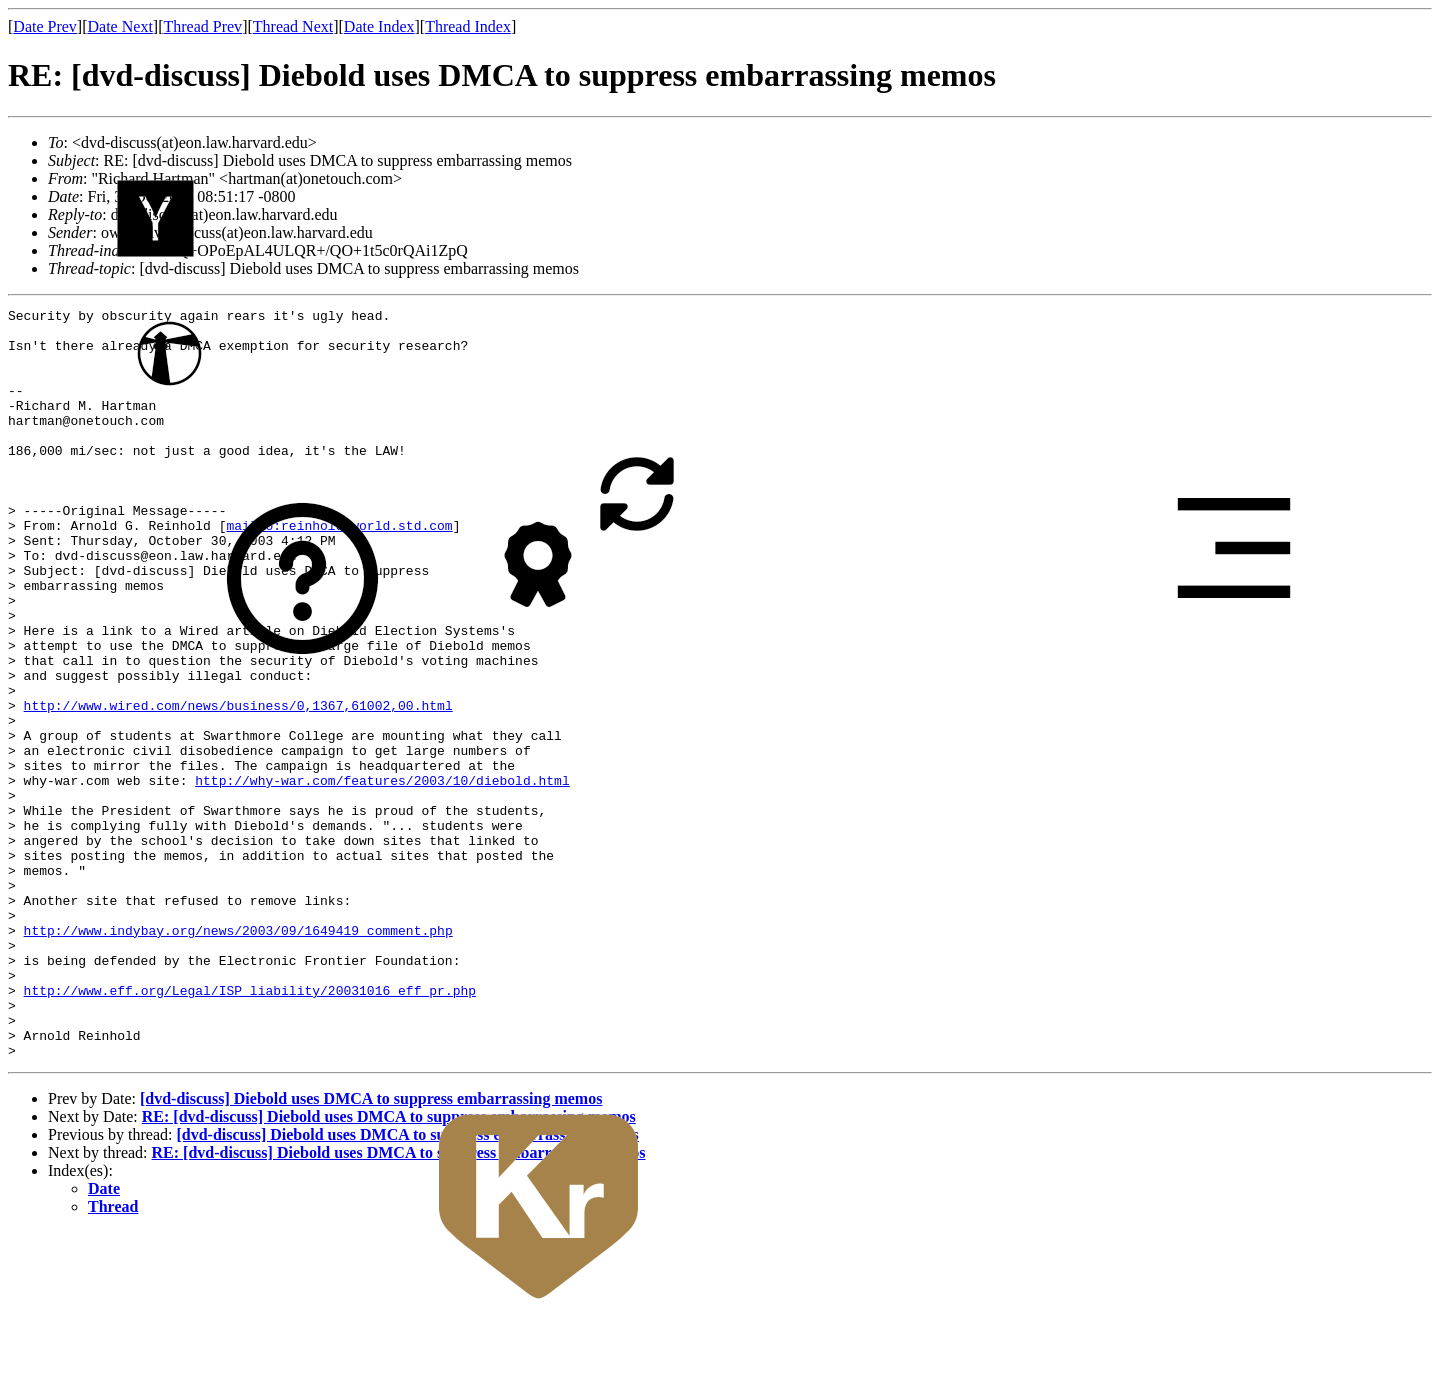 The width and height of the screenshot is (1440, 1382). What do you see at coordinates (538, 565) in the screenshot?
I see `view achievements or awards` at bounding box center [538, 565].